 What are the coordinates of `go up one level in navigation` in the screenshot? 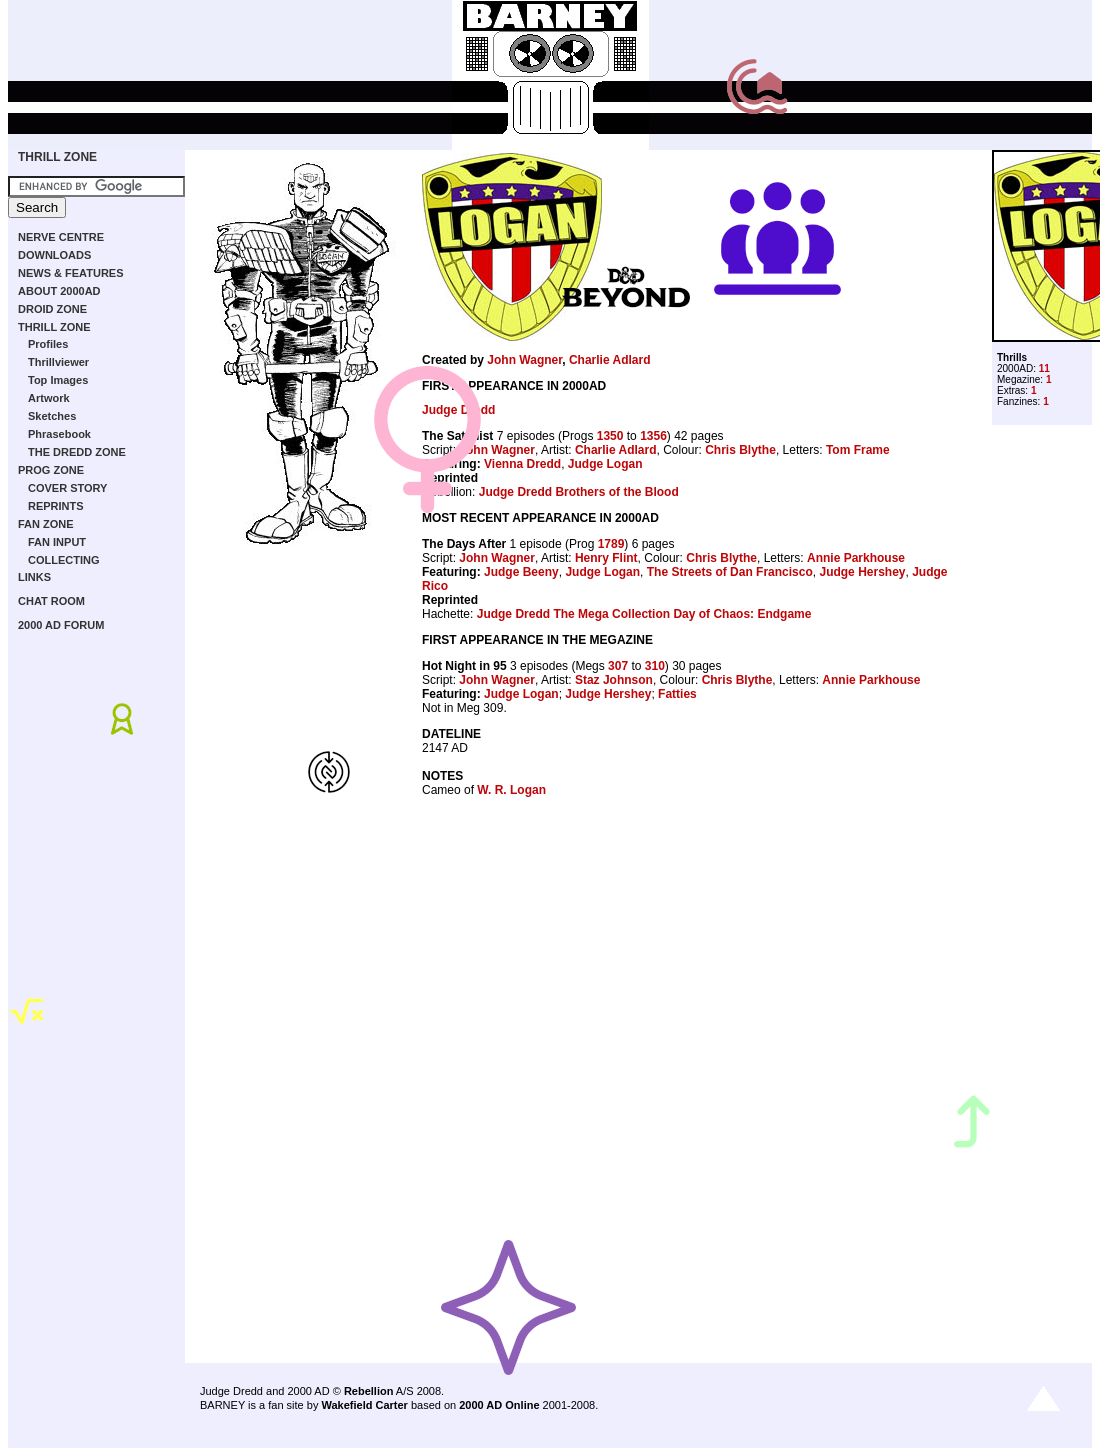 It's located at (973, 1121).